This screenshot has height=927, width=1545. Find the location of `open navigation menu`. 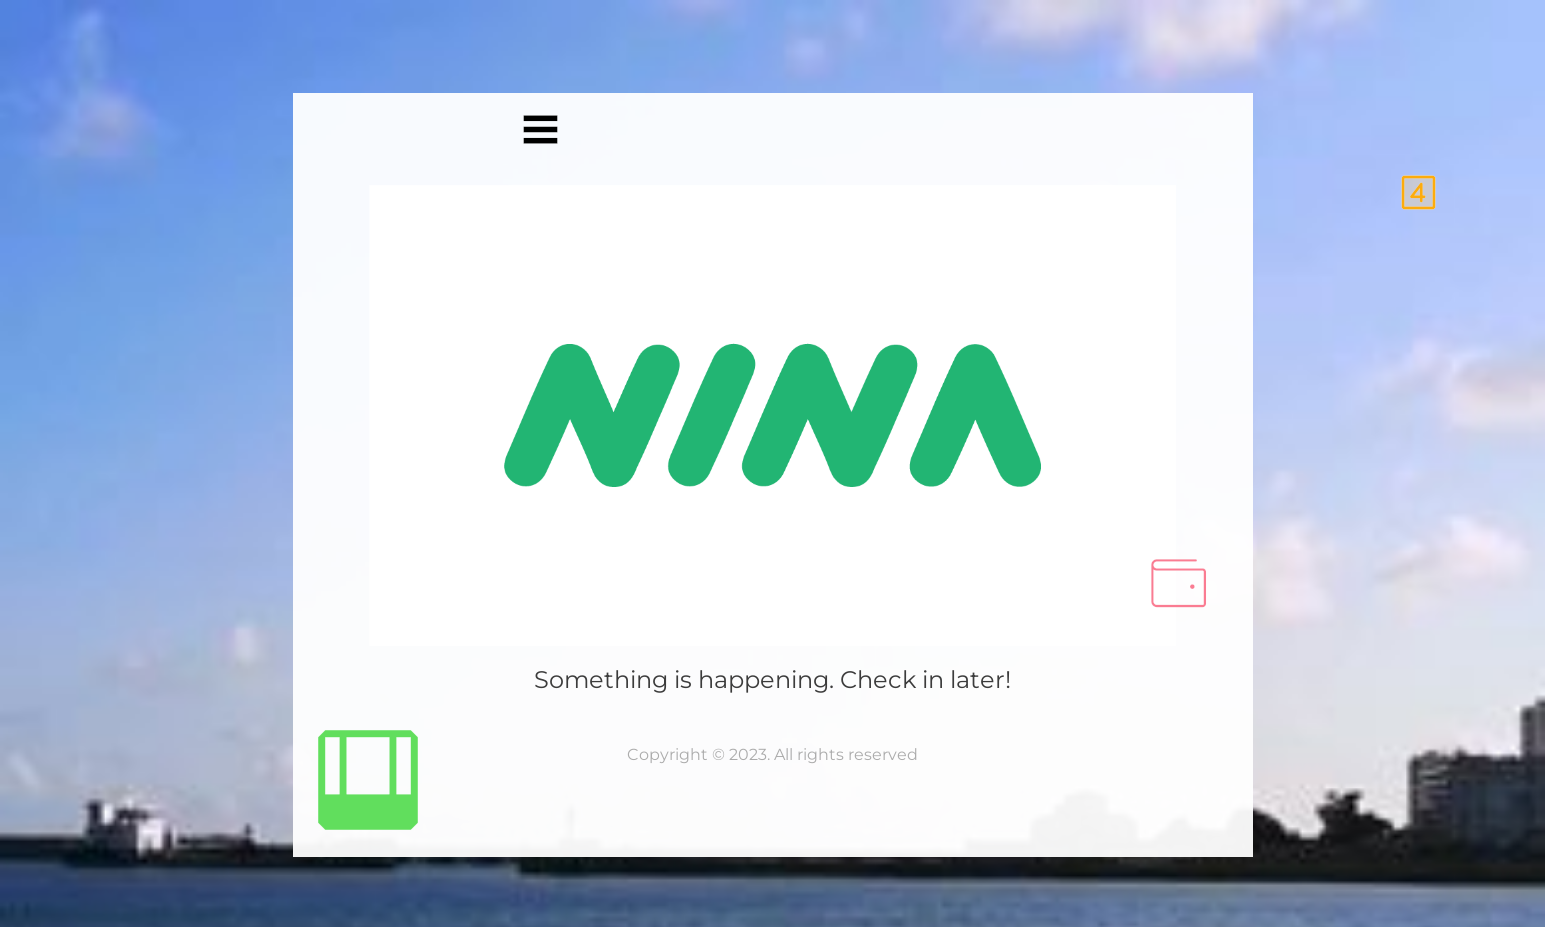

open navigation menu is located at coordinates (540, 129).